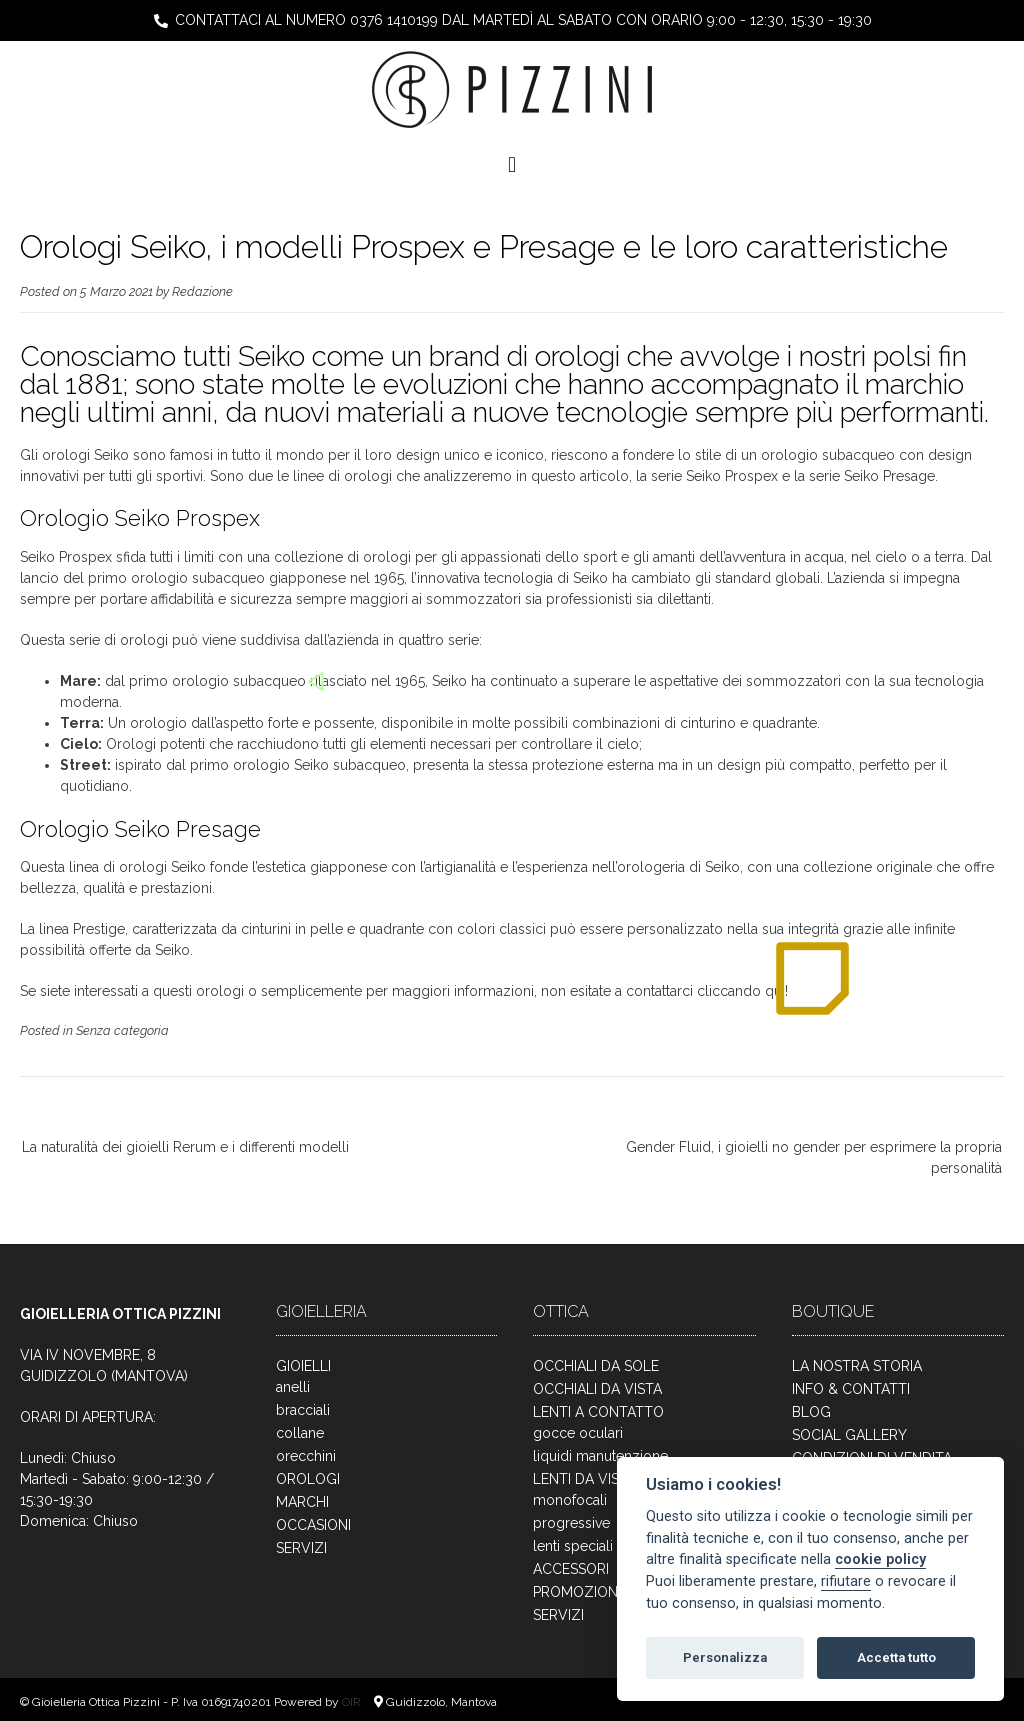  I want to click on create a new sticky note, so click(812, 978).